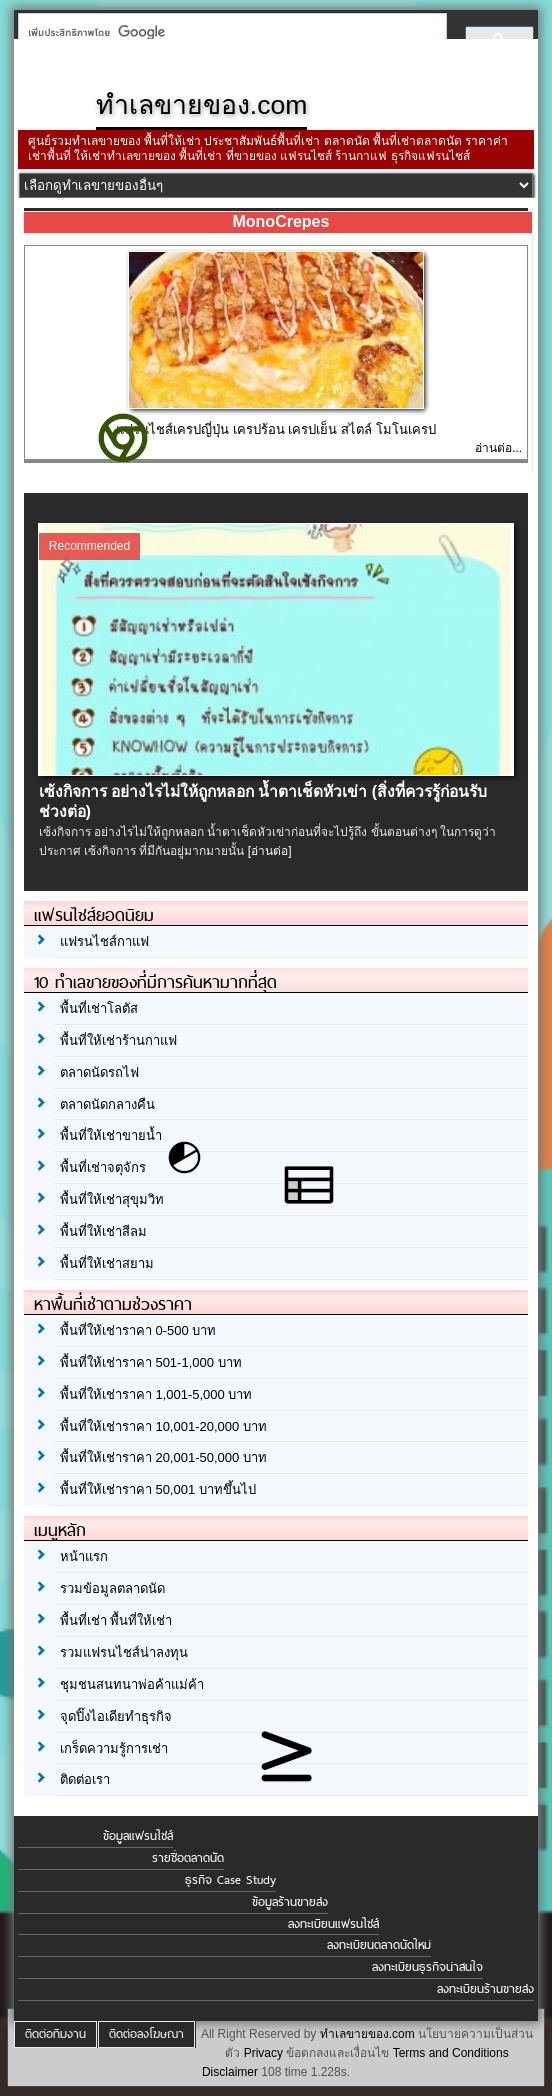  What do you see at coordinates (184, 1157) in the screenshot?
I see `view analytics or statistics breakdown` at bounding box center [184, 1157].